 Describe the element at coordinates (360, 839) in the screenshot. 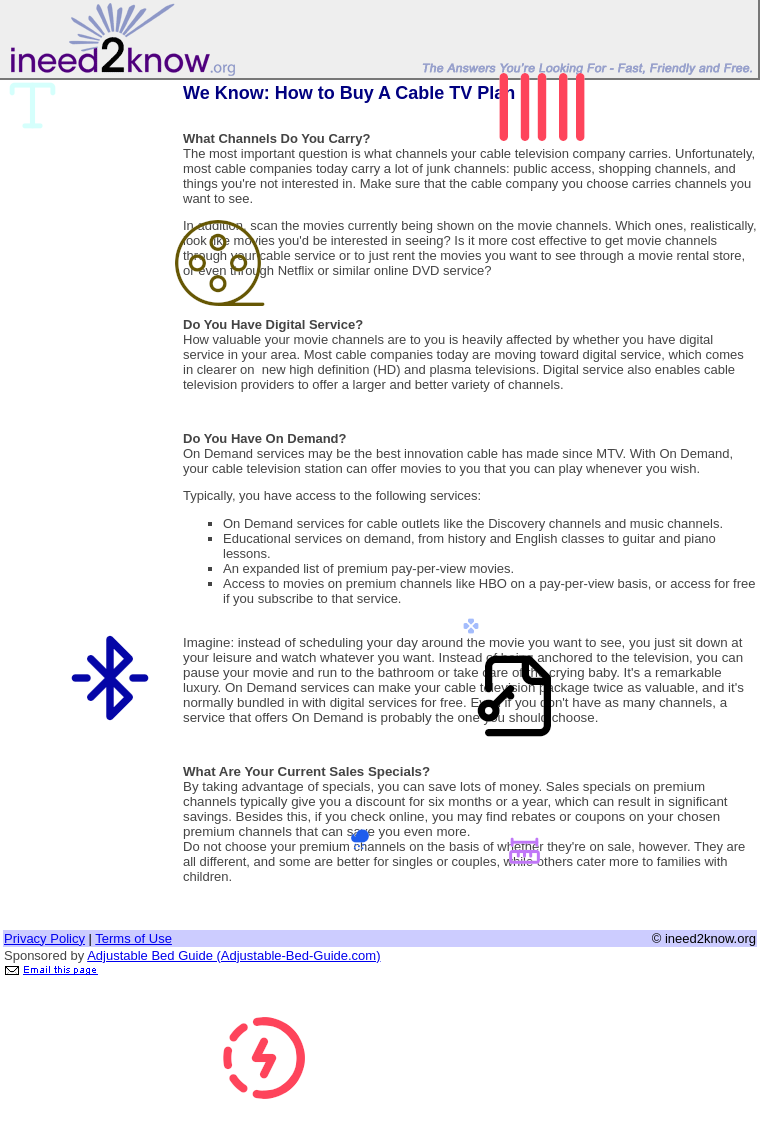

I see `indicates snowy weather conditions` at that location.